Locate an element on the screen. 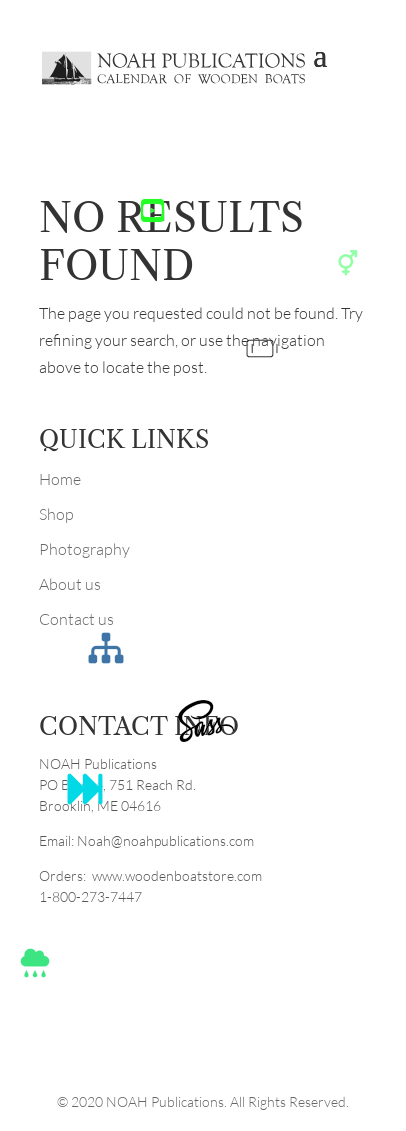 The width and height of the screenshot is (406, 1131). skip to the next track is located at coordinates (85, 789).